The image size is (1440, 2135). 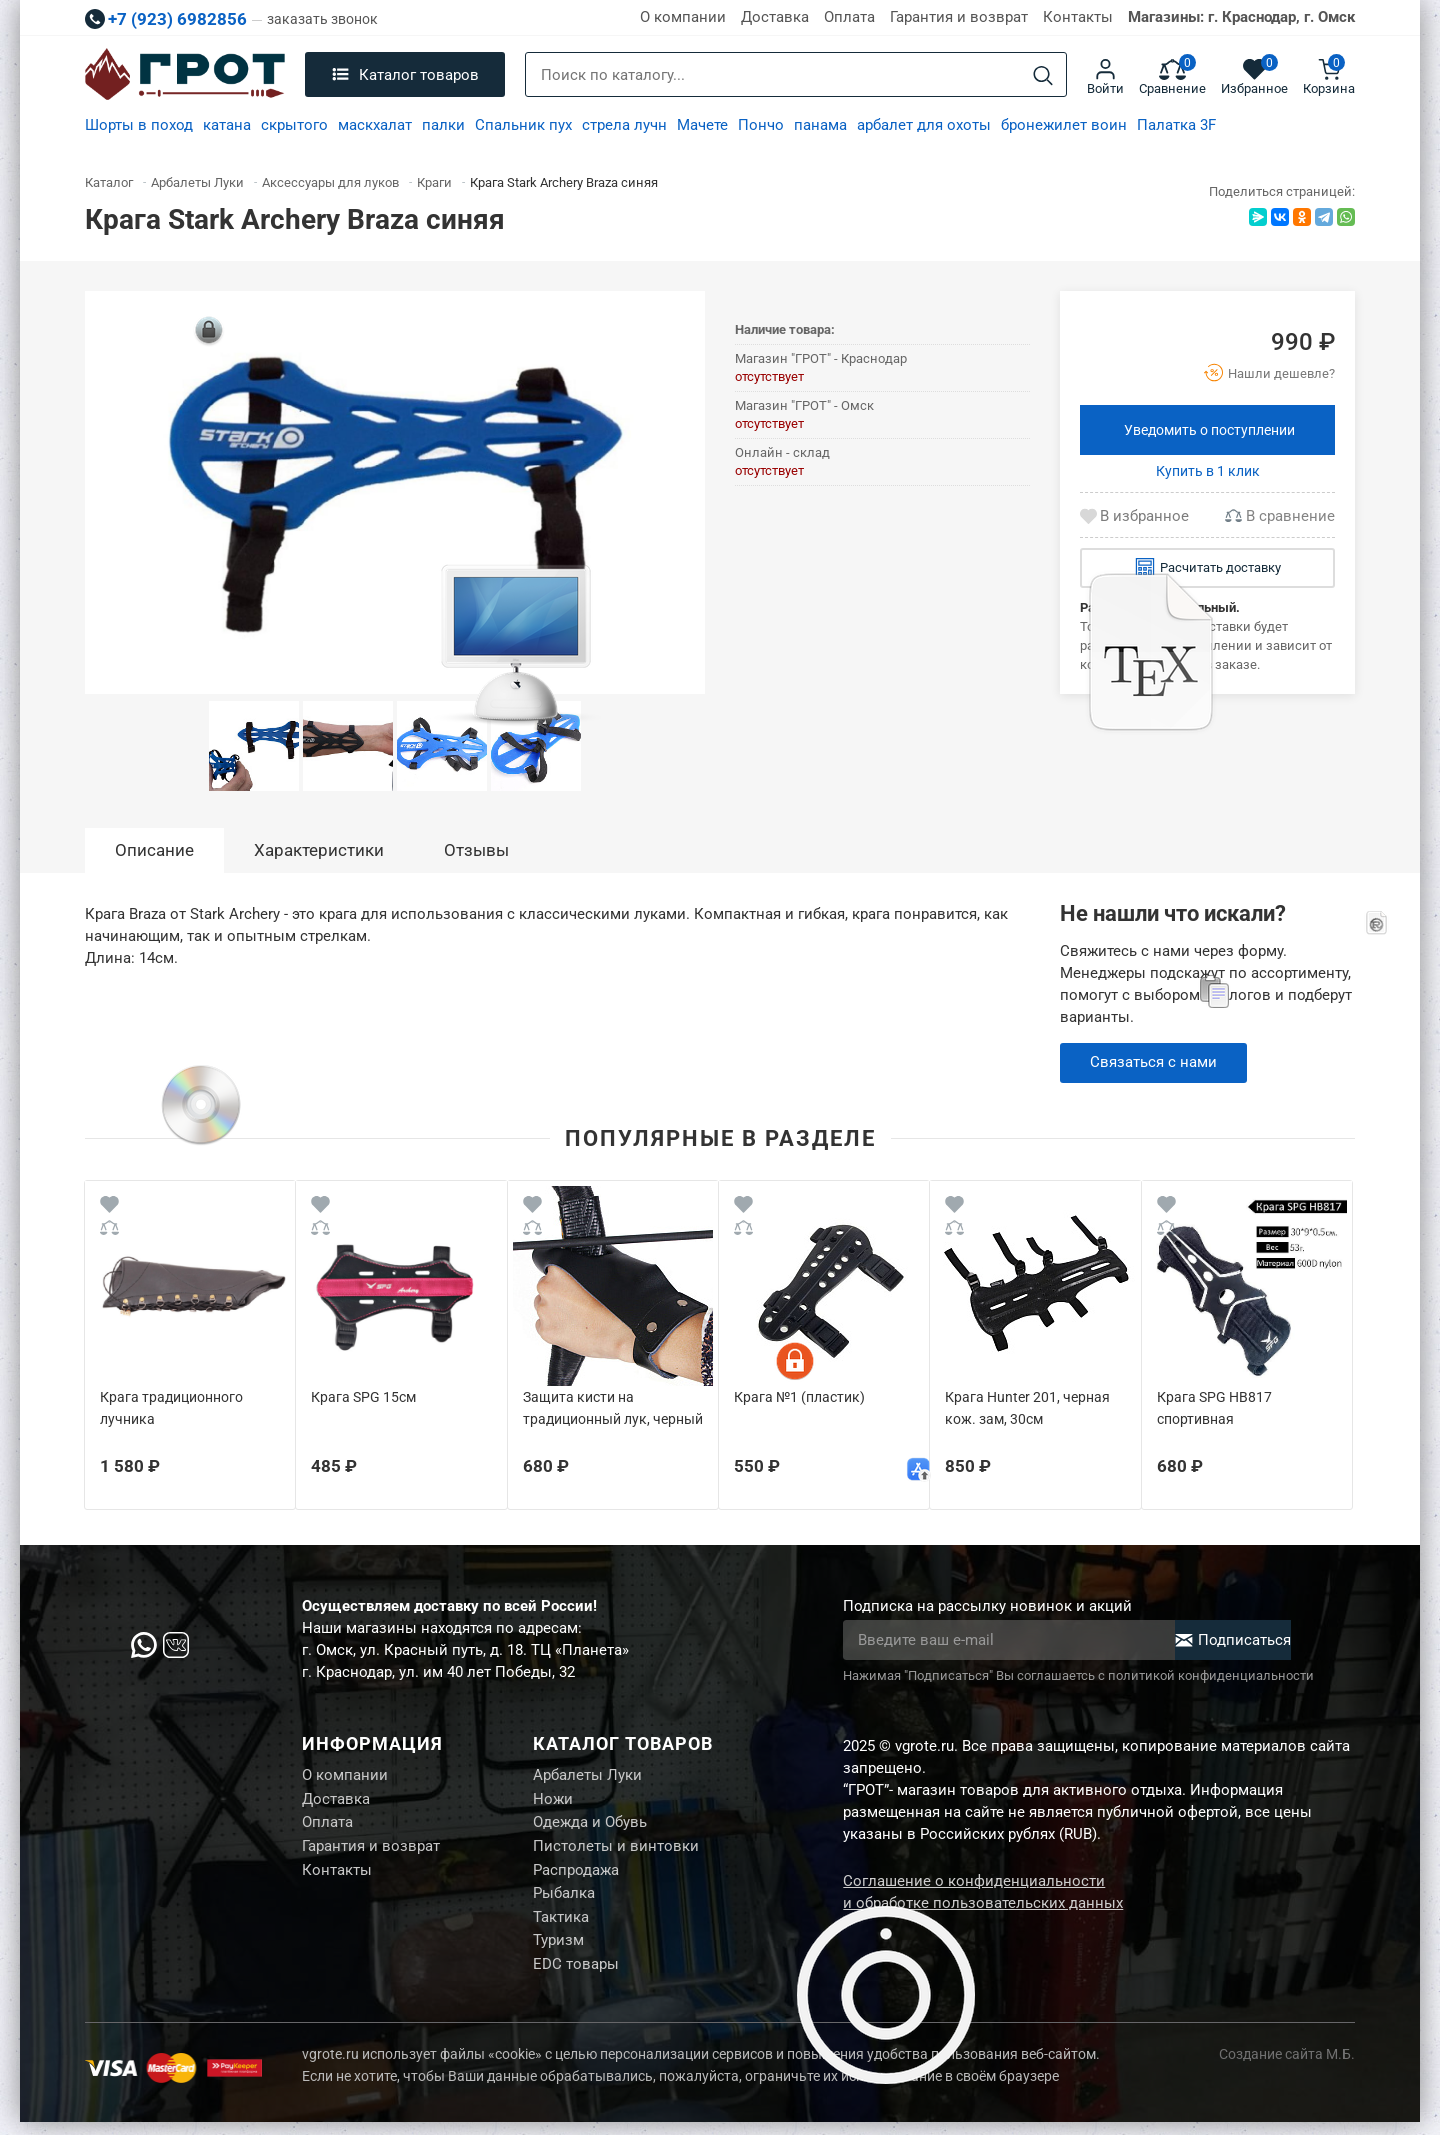 What do you see at coordinates (918, 1469) in the screenshot?
I see `check for available software updates` at bounding box center [918, 1469].